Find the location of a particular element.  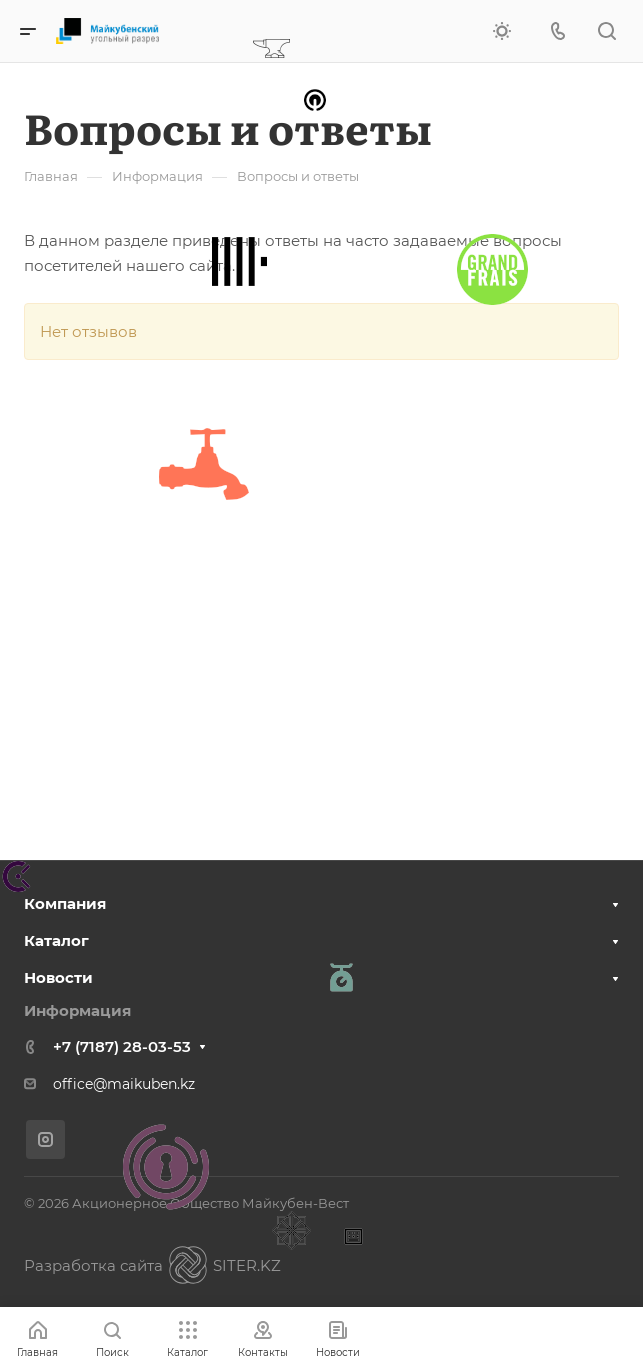

open authelia authentication settings is located at coordinates (166, 1167).